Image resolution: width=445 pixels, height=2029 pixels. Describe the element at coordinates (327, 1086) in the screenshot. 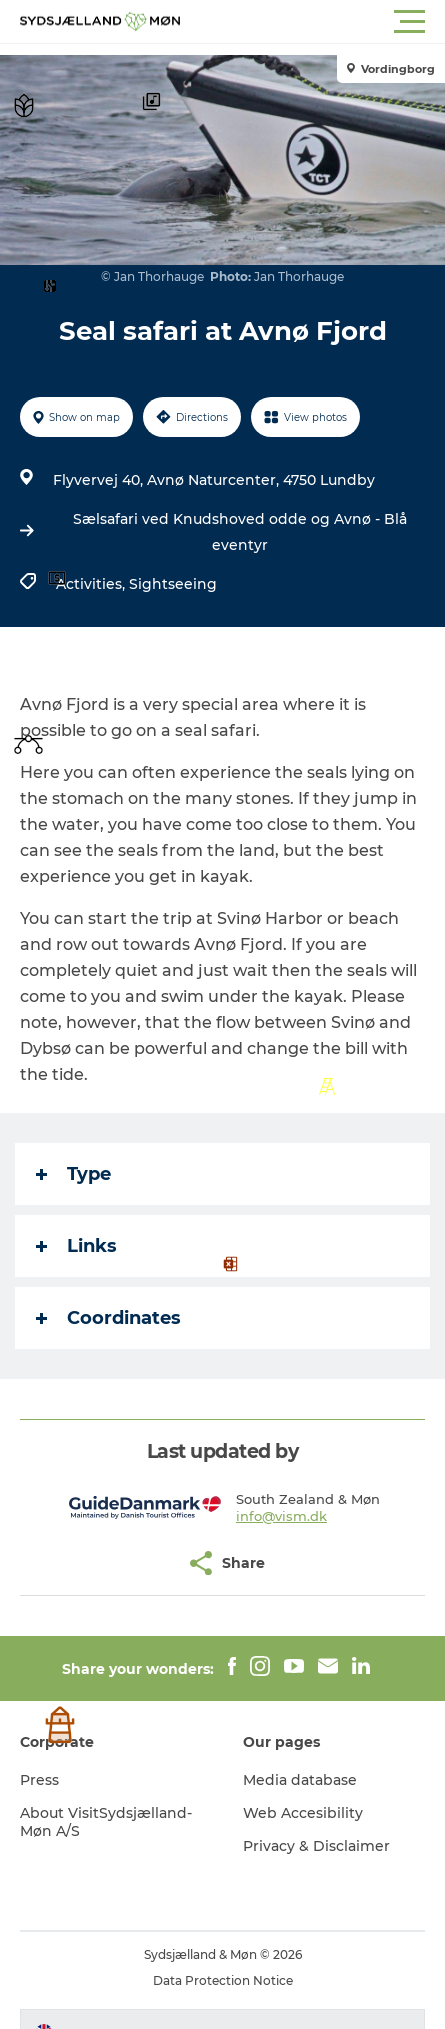

I see `access tools or equipment section` at that location.